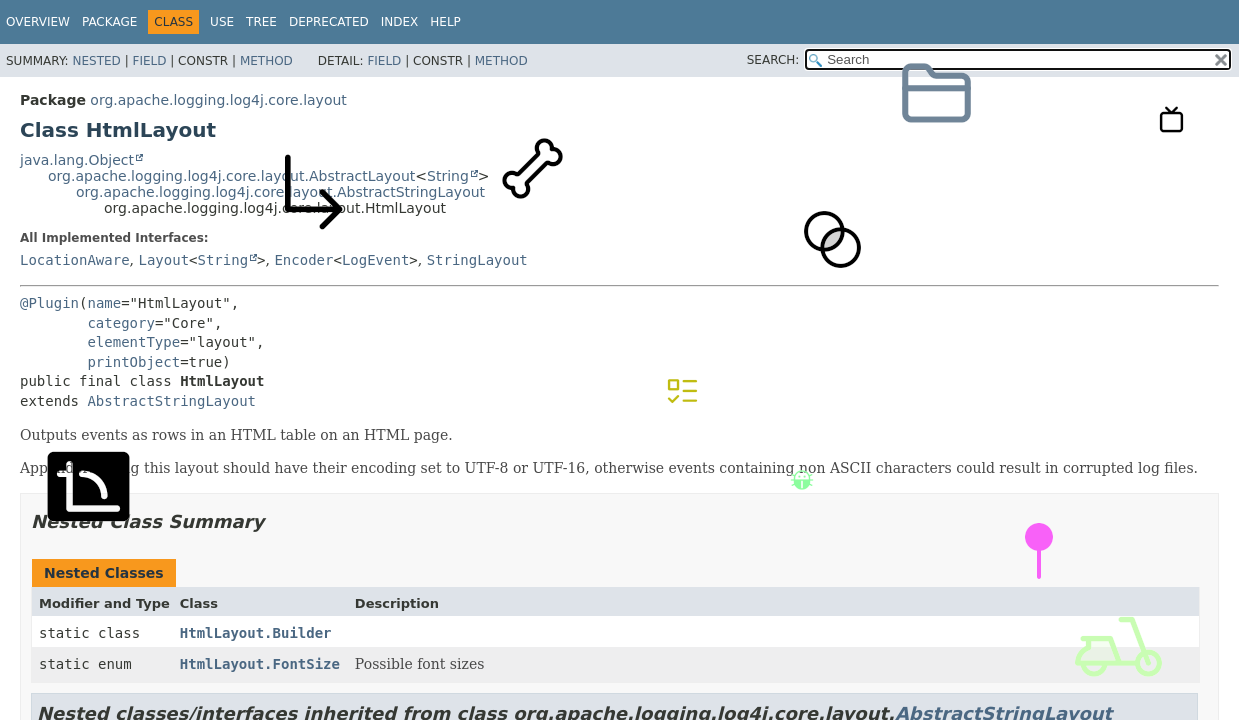  Describe the element at coordinates (1171, 119) in the screenshot. I see `access tv or video streaming content` at that location.